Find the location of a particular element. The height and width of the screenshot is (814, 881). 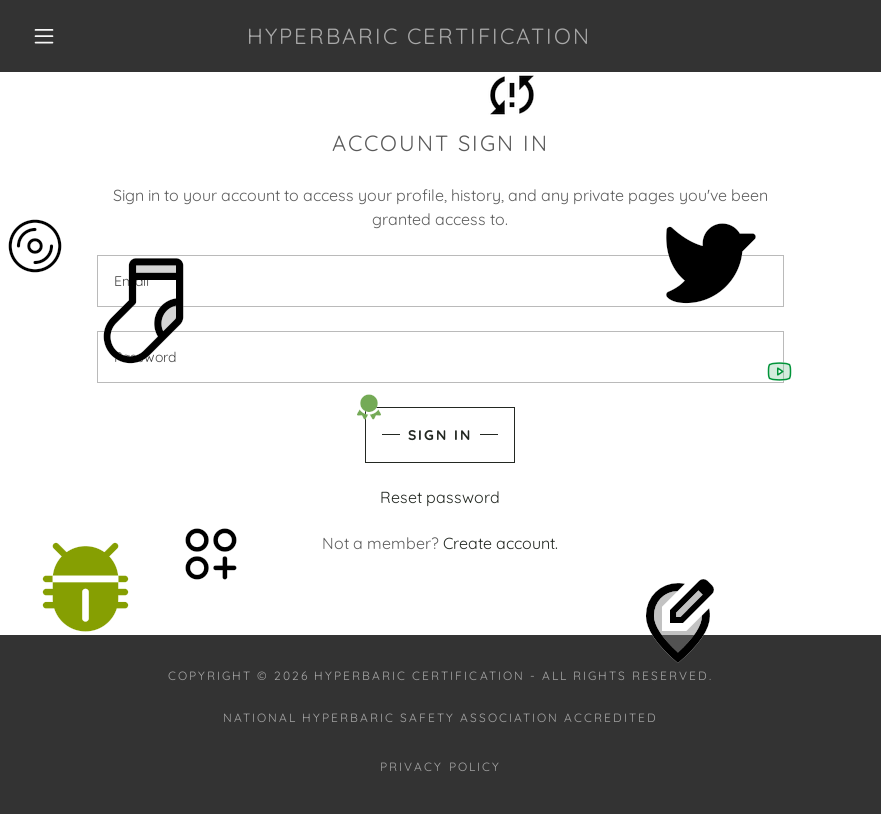

play or browse music library is located at coordinates (35, 246).